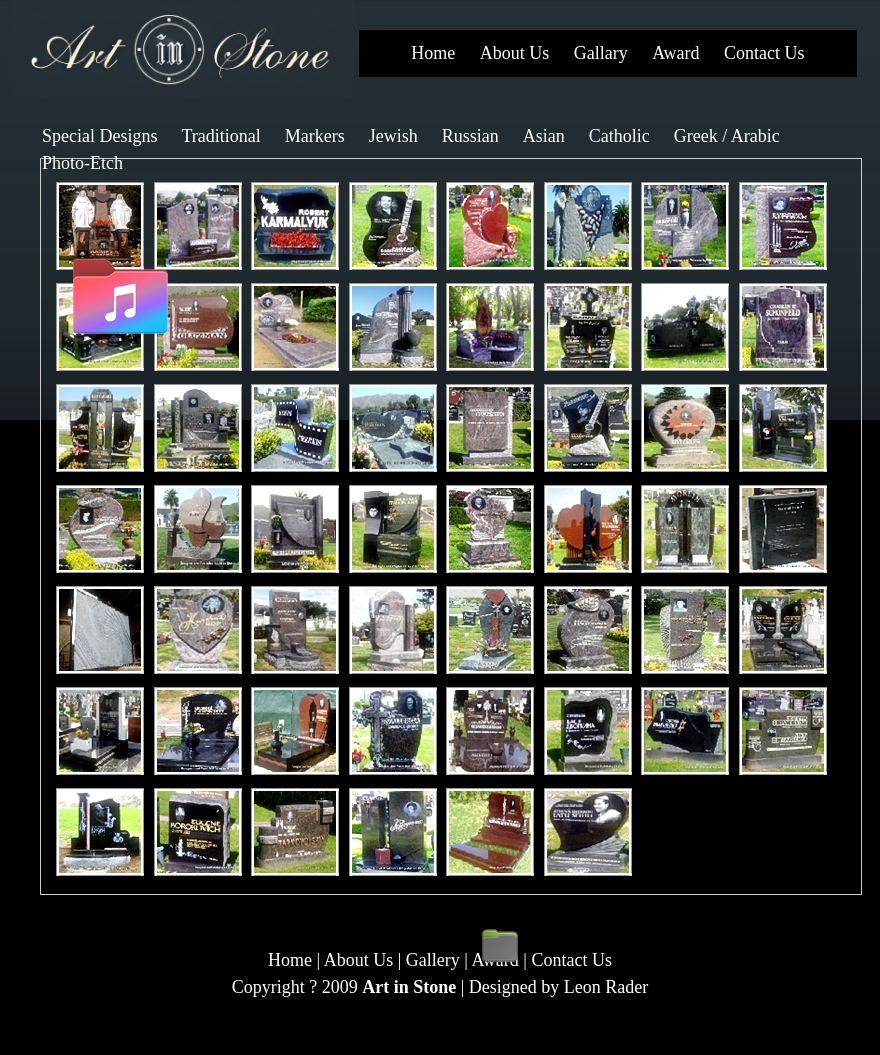 This screenshot has width=880, height=1055. What do you see at coordinates (120, 299) in the screenshot?
I see `open apple music folder` at bounding box center [120, 299].